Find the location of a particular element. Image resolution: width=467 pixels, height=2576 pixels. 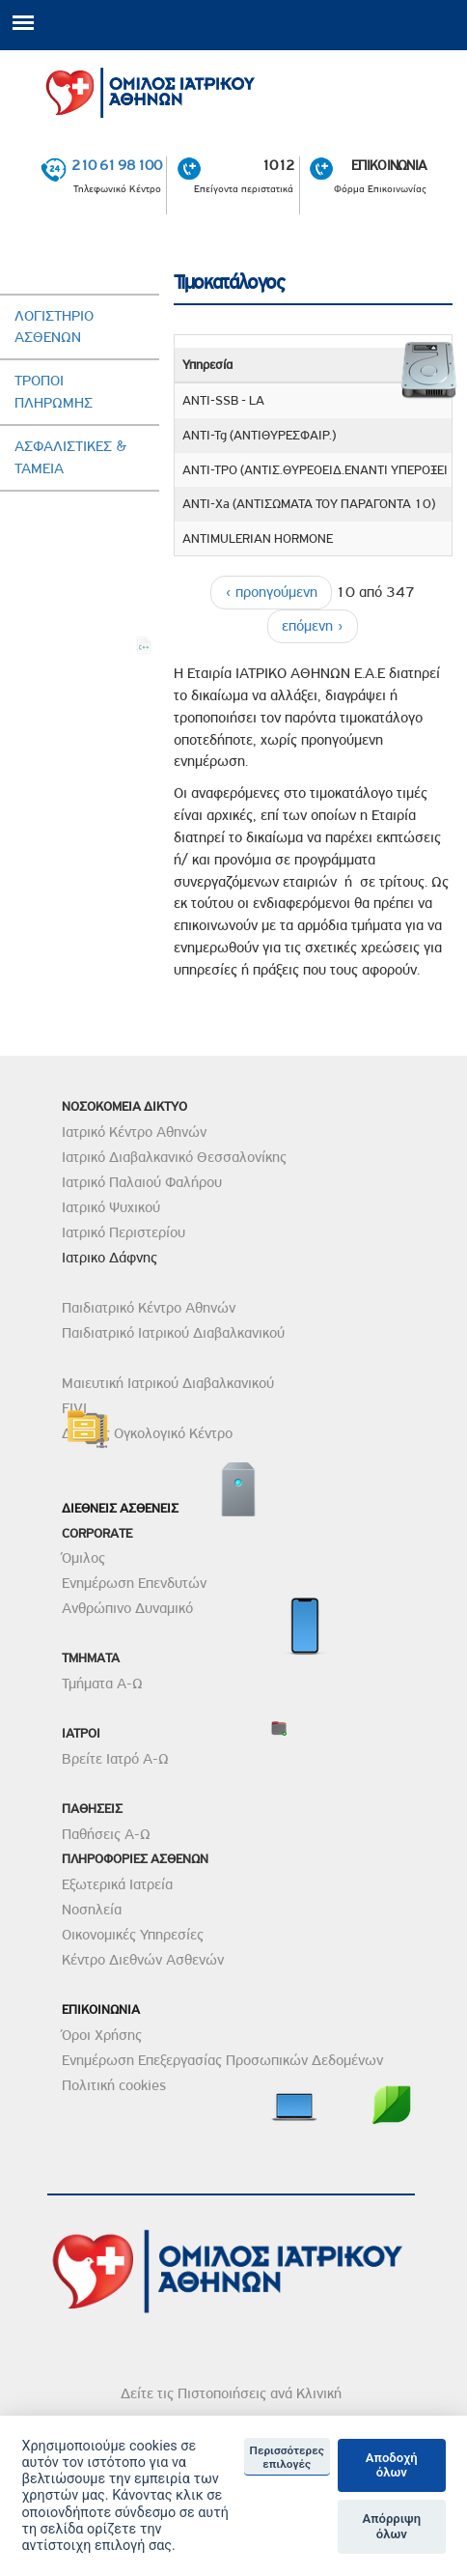

create a new folder is located at coordinates (279, 1728).